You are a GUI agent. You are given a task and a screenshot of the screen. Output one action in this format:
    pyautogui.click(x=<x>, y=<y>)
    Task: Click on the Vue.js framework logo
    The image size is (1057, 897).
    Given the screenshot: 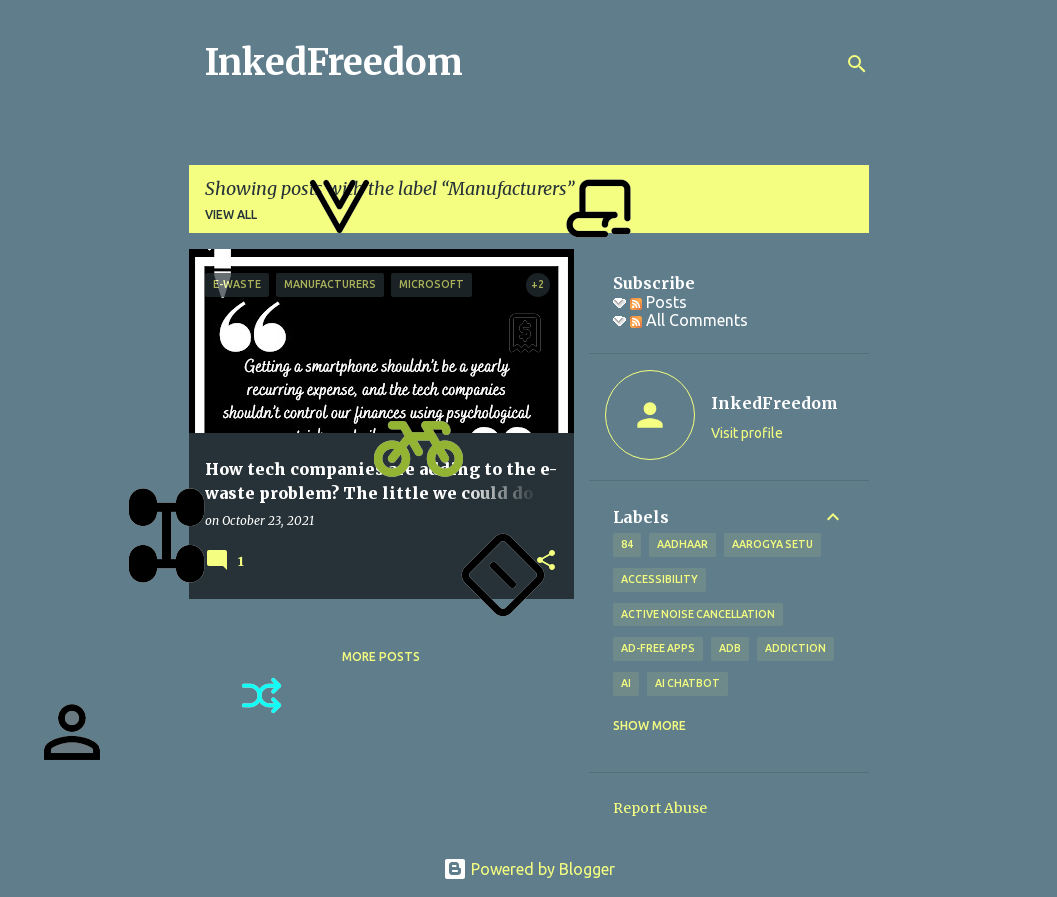 What is the action you would take?
    pyautogui.click(x=339, y=206)
    